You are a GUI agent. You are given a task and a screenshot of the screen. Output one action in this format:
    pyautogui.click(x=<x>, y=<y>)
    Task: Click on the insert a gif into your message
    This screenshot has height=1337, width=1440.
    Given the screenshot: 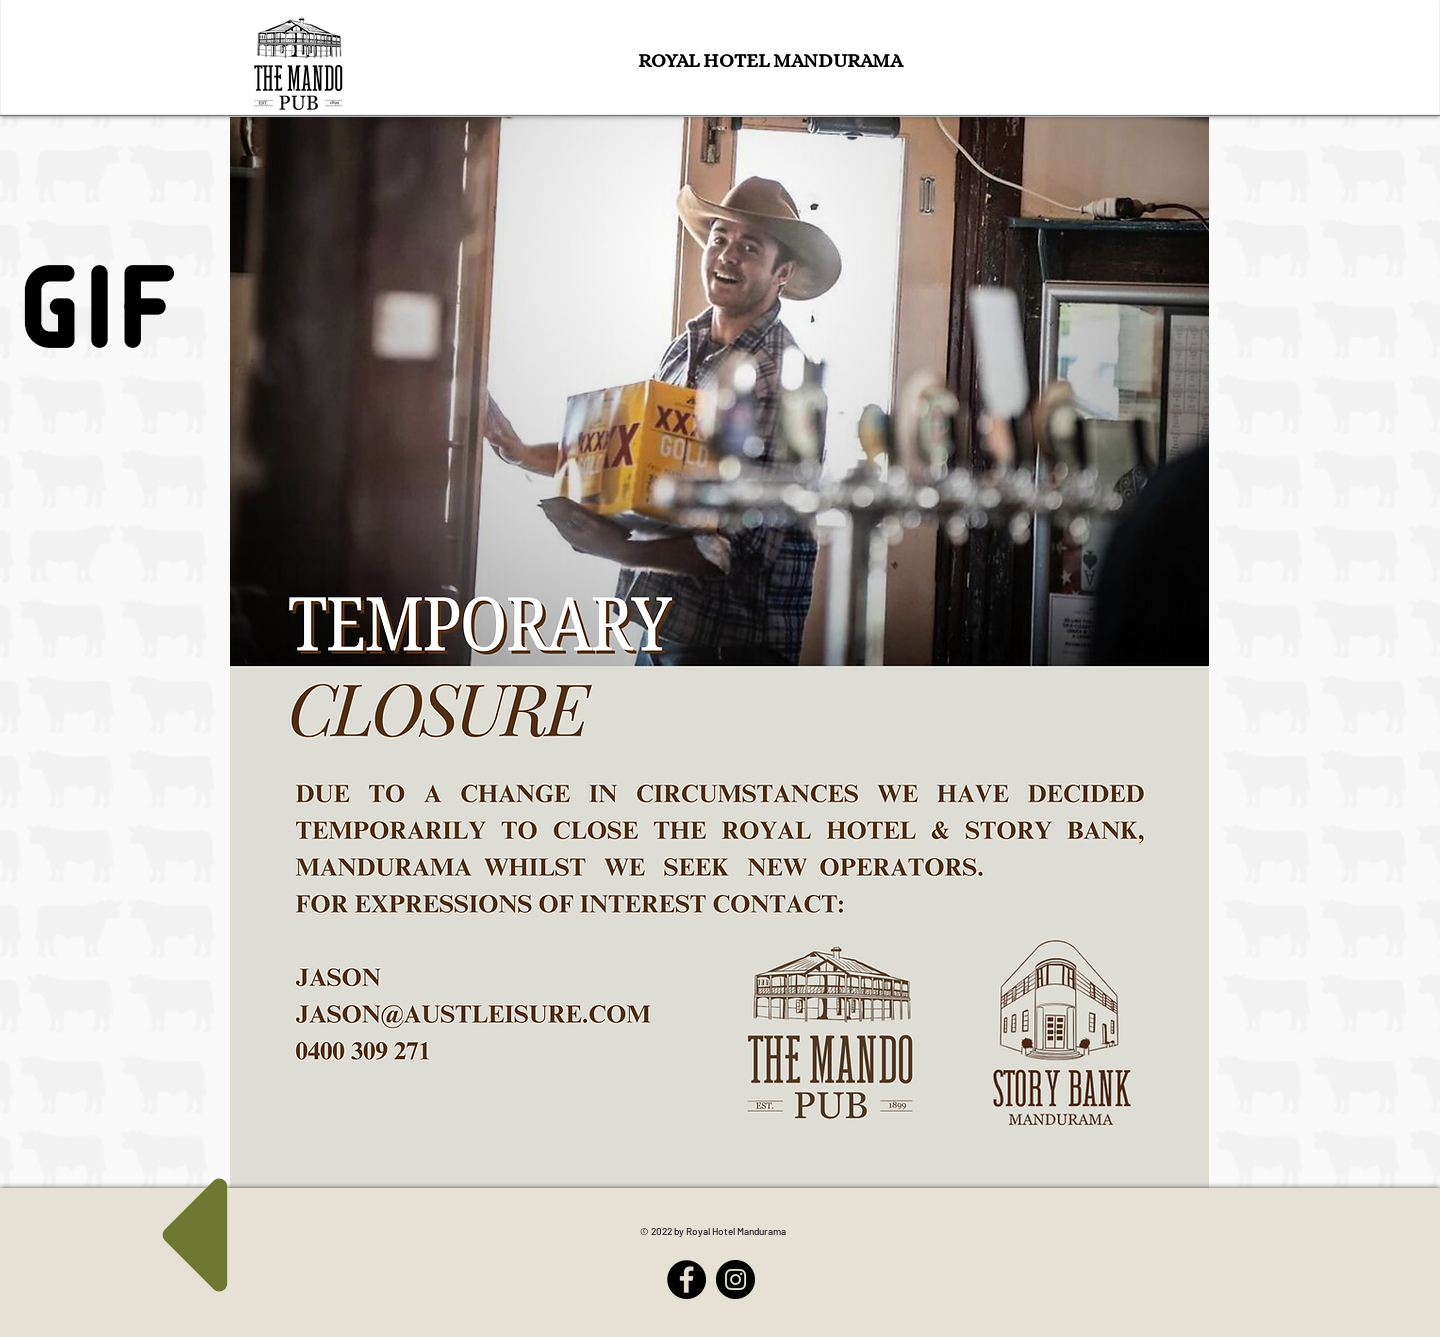 What is the action you would take?
    pyautogui.click(x=99, y=306)
    